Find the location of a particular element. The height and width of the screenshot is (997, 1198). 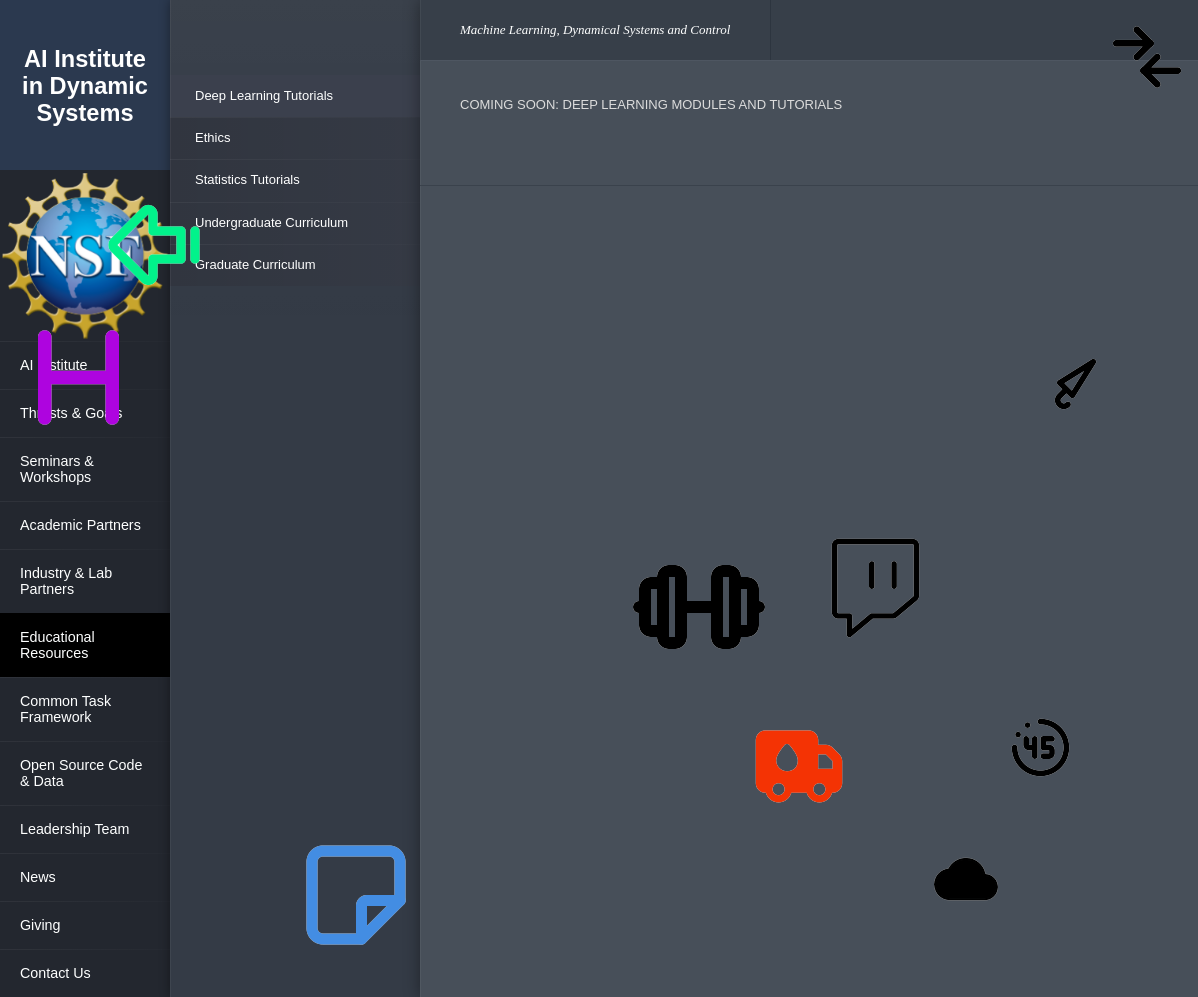

indicates a hospital or medical facility nearby is located at coordinates (78, 377).